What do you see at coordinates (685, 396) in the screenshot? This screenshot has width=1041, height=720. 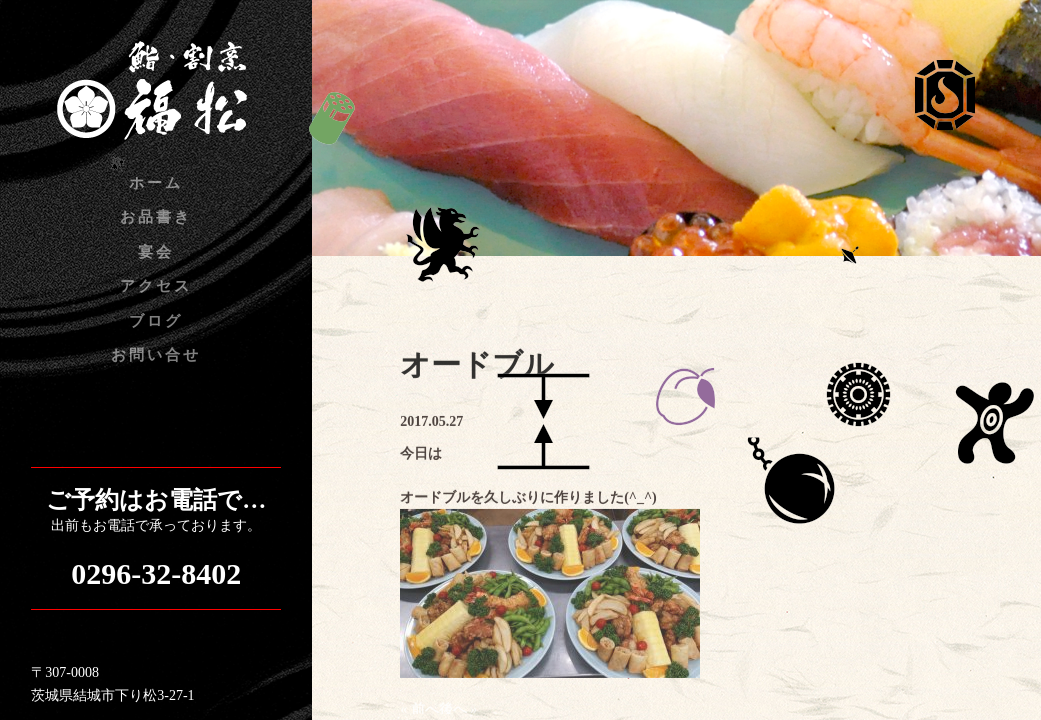 I see `represents a fruit or produce category` at bounding box center [685, 396].